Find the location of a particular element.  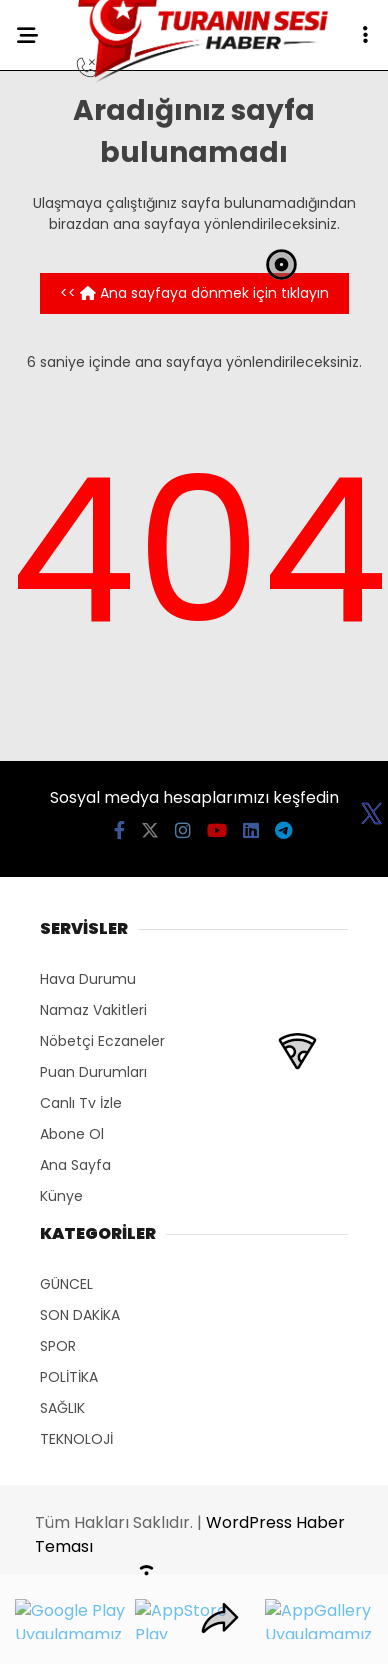

indicates weak wifi signal strength is located at coordinates (146, 1563).